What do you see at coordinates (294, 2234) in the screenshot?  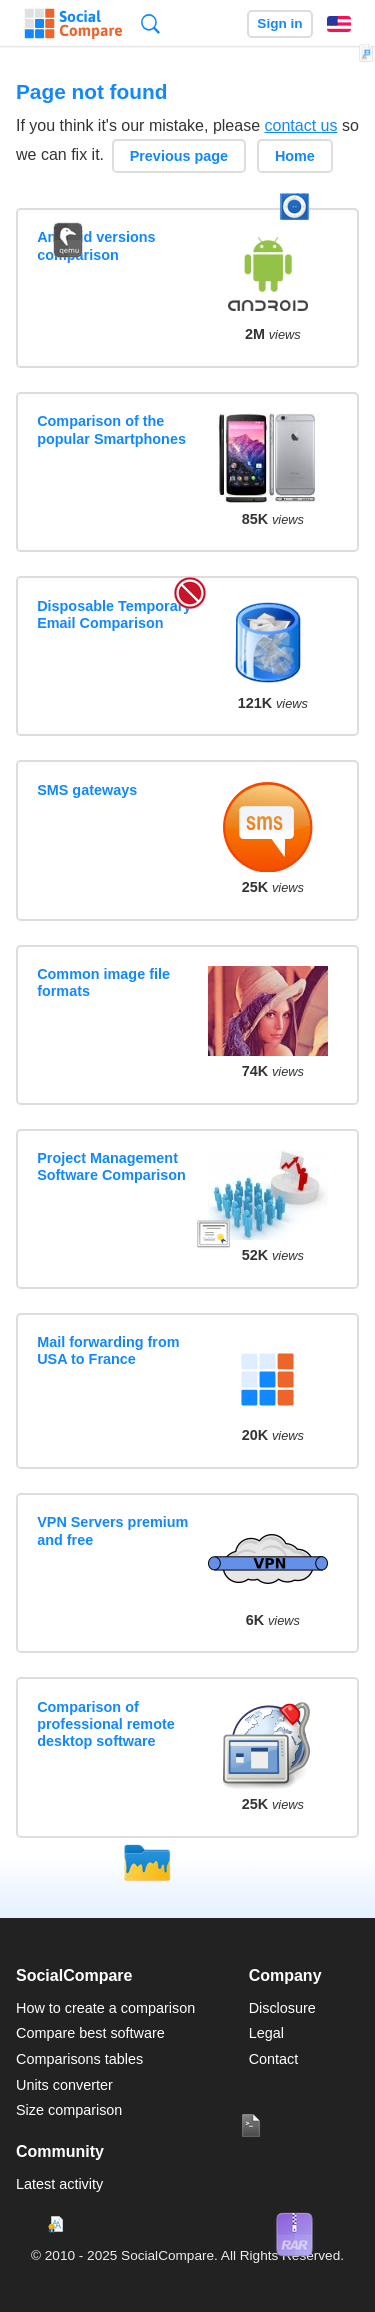 I see `indicates a RAR compressed archive file` at bounding box center [294, 2234].